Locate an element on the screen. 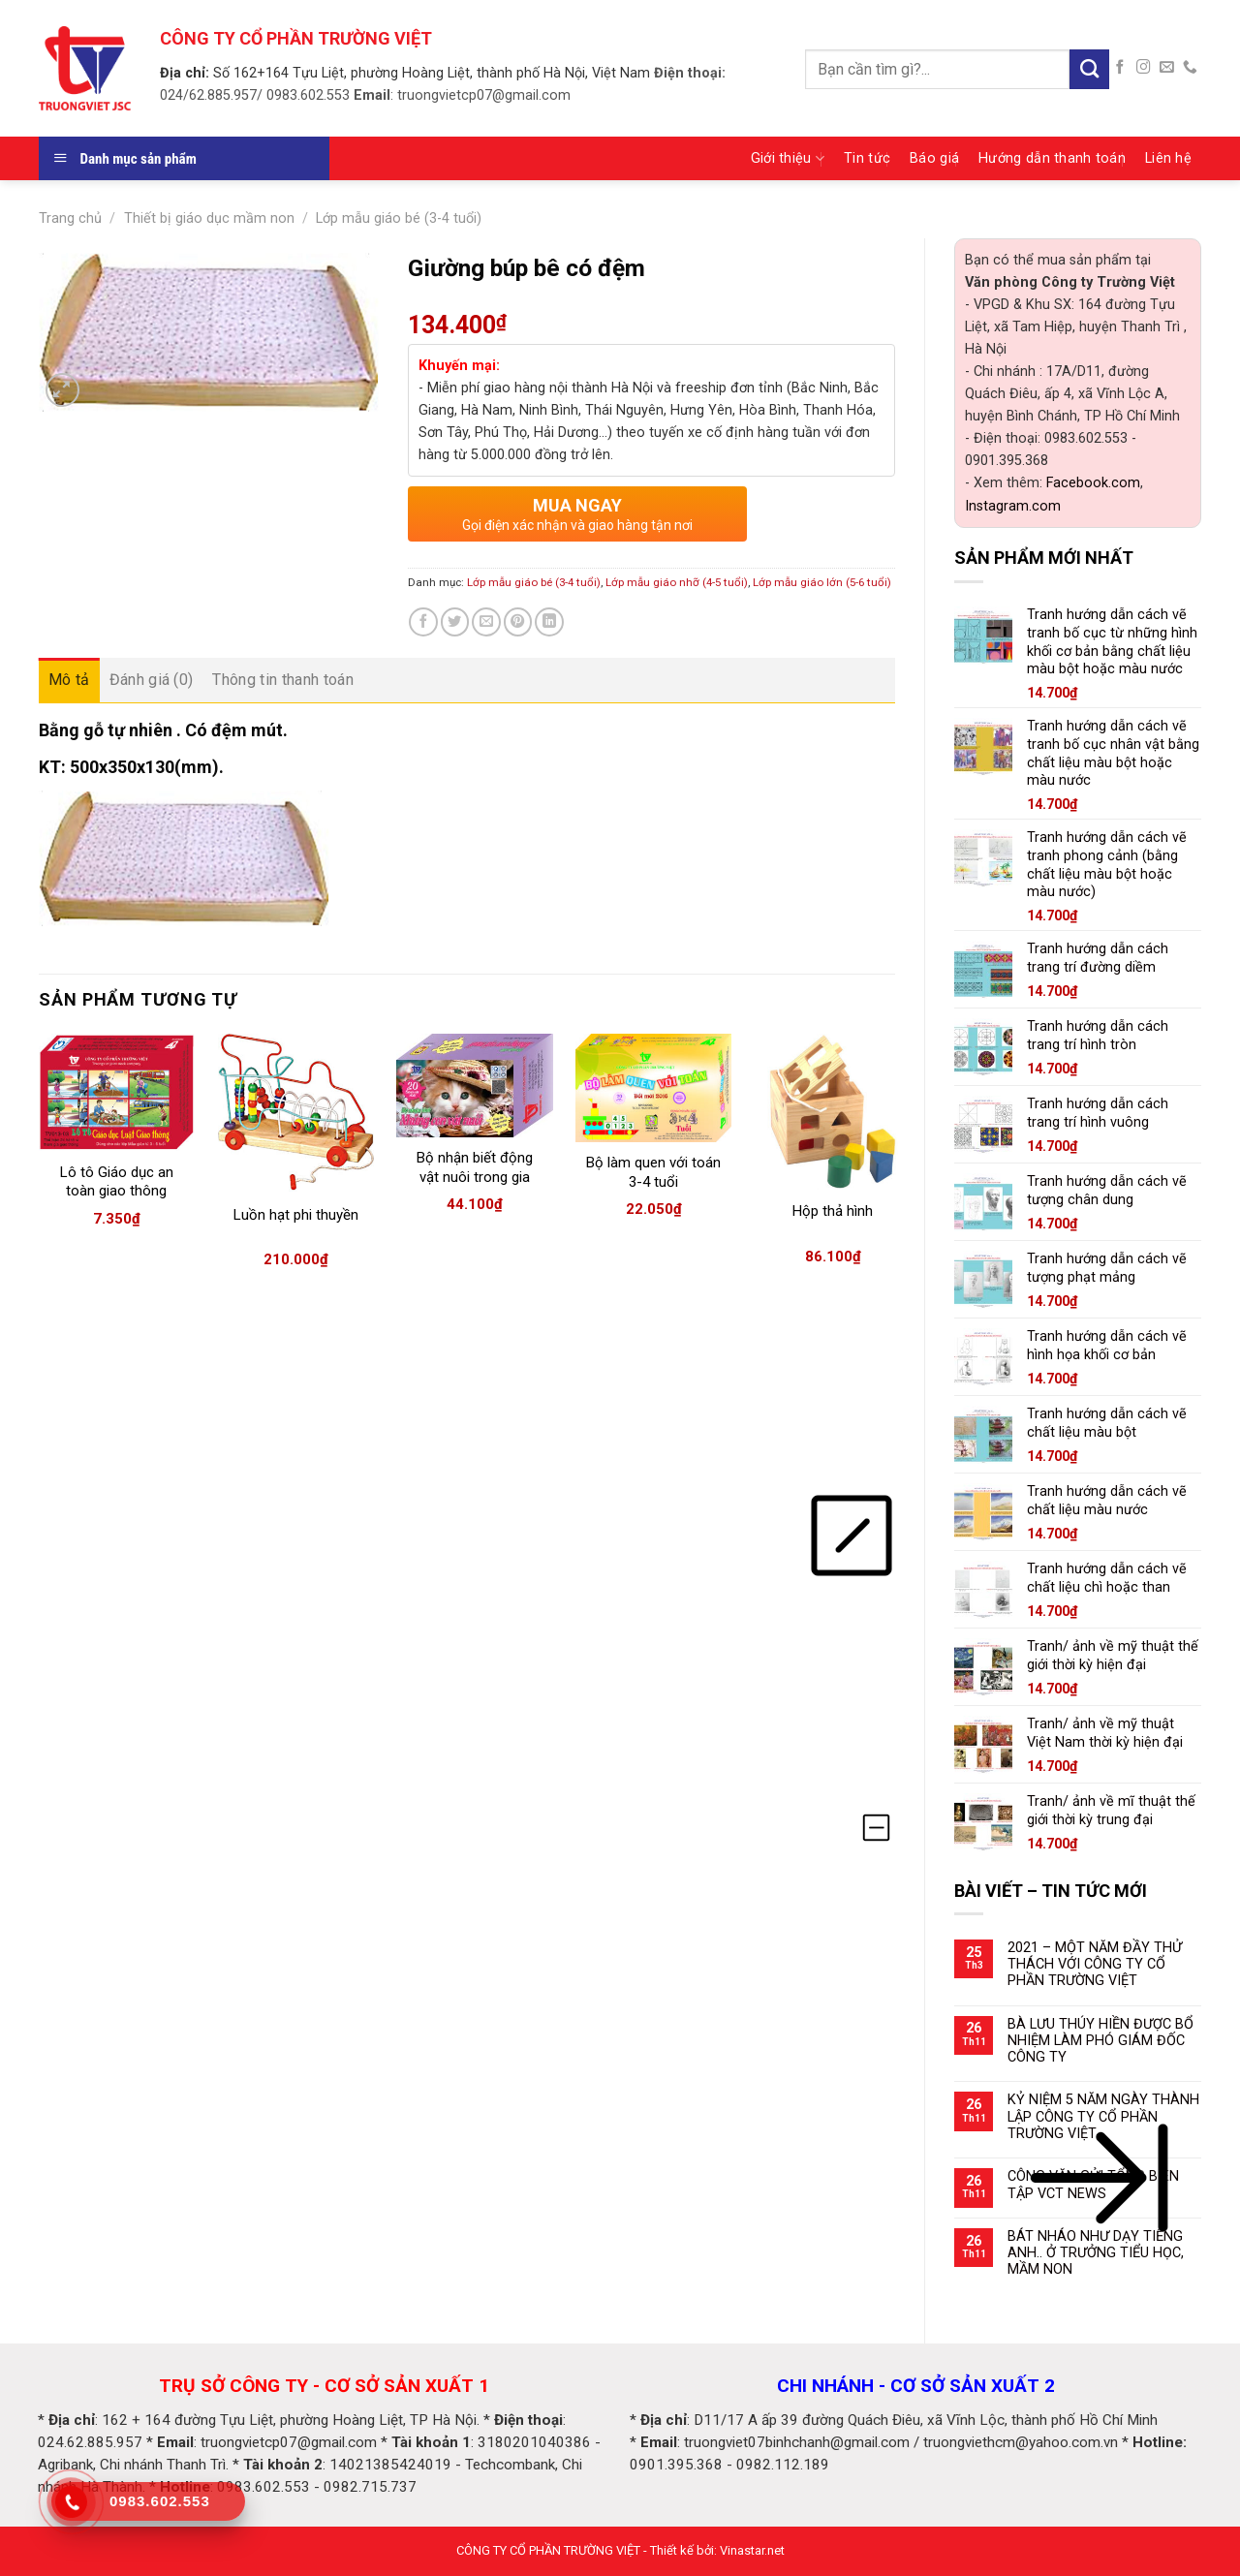  move item to the end of a list is located at coordinates (1102, 2178).